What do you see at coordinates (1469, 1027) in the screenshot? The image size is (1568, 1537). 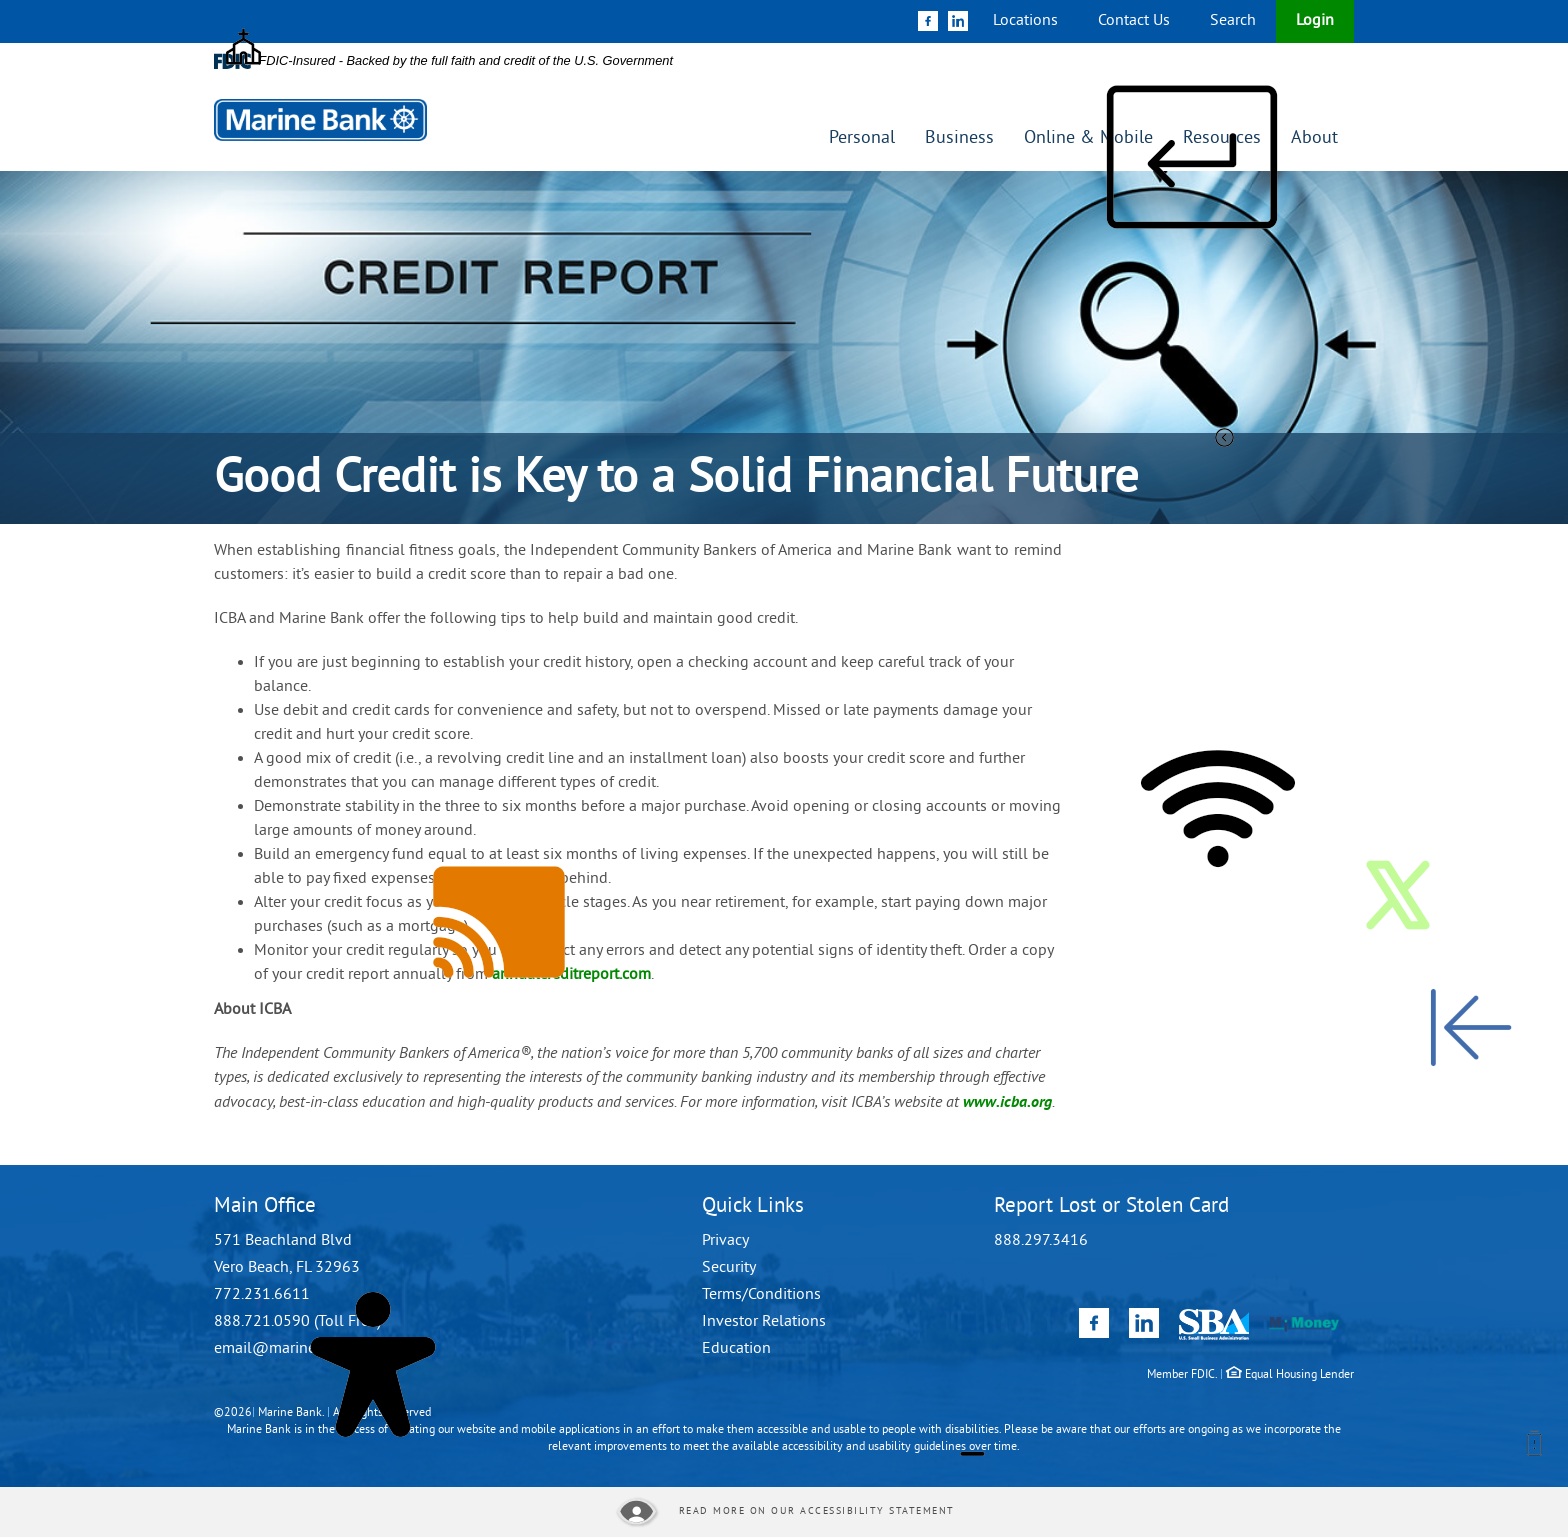 I see `go back to the beginning` at bounding box center [1469, 1027].